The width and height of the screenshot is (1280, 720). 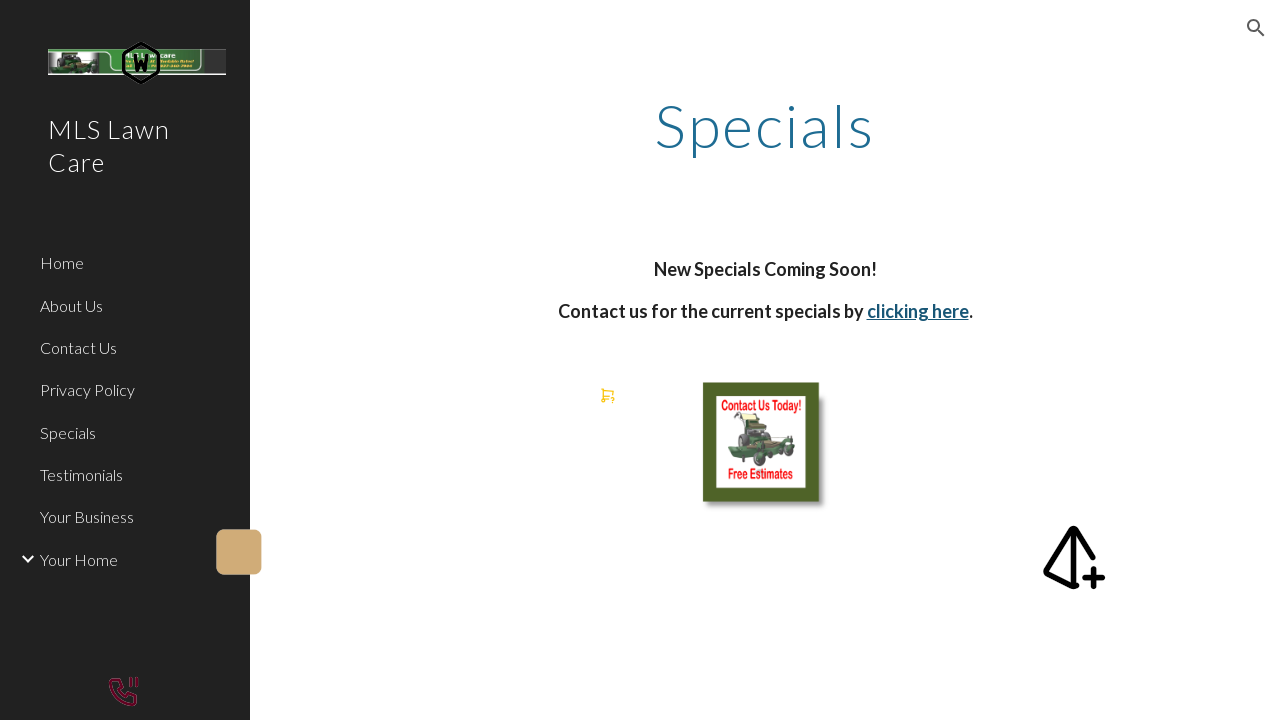 I want to click on get help with your shopping cart, so click(x=607, y=395).